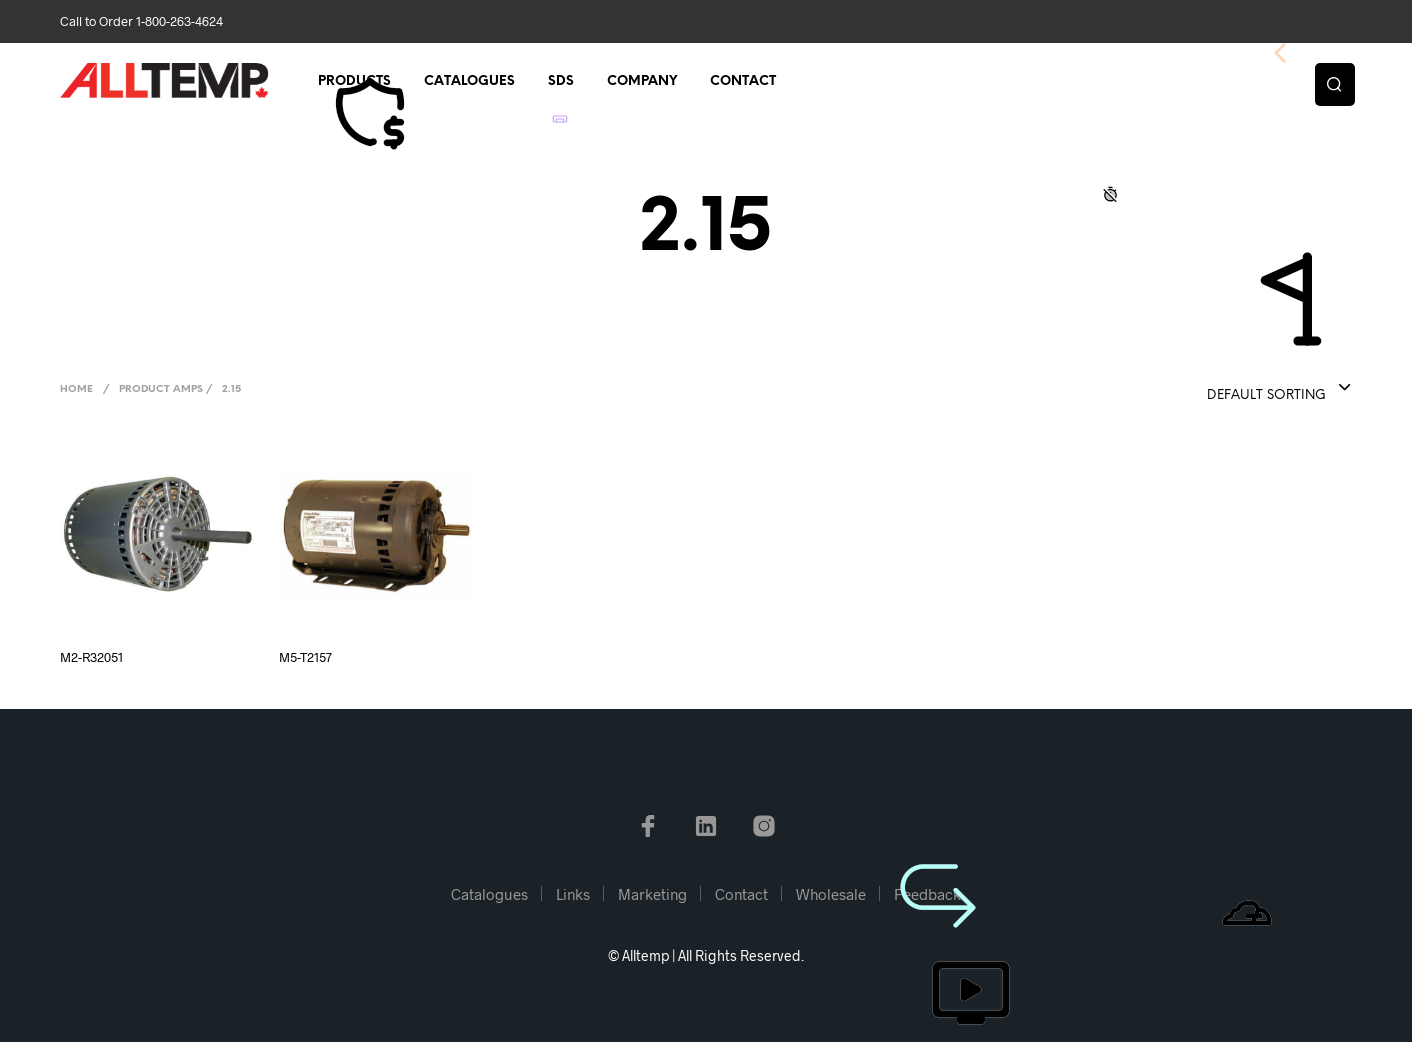  Describe the element at coordinates (1110, 194) in the screenshot. I see `timer is disabled or inactive` at that location.